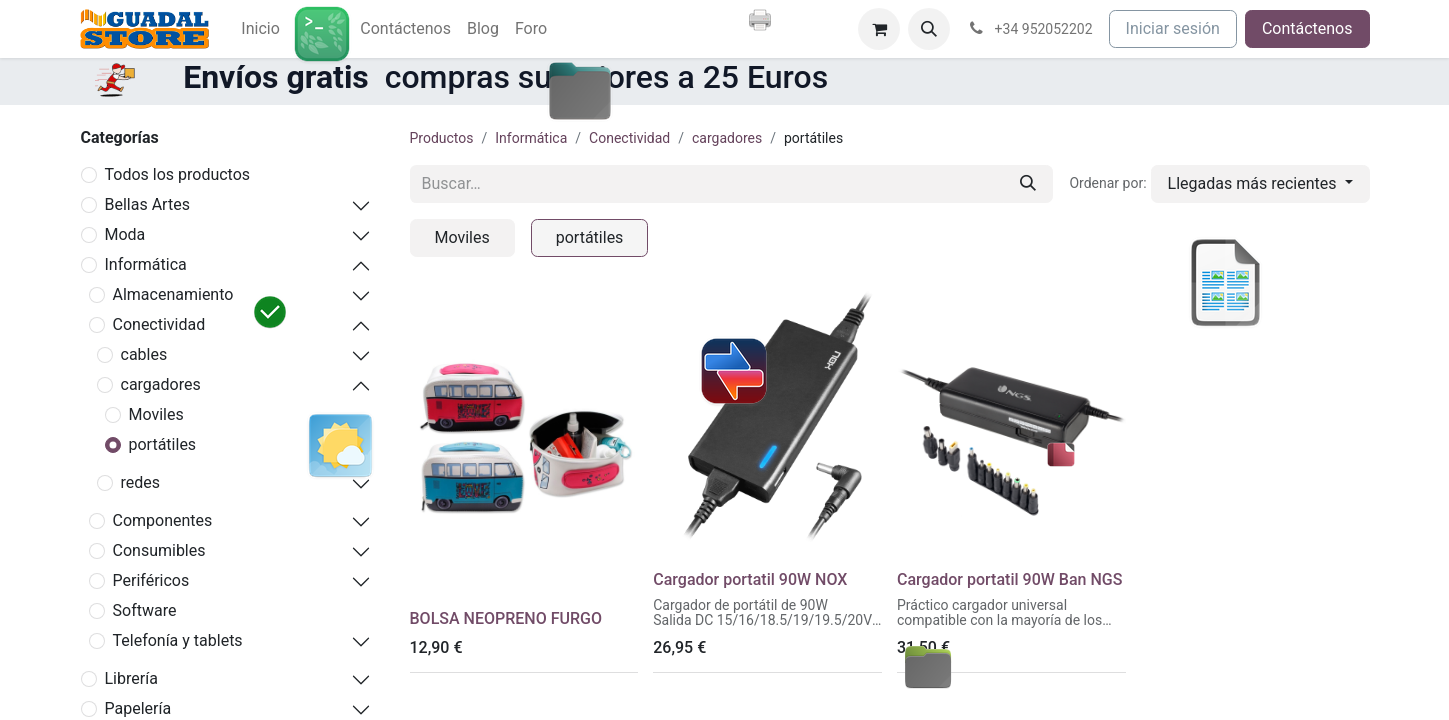 The width and height of the screenshot is (1449, 720). Describe the element at coordinates (928, 667) in the screenshot. I see `open a folder to view its contents` at that location.